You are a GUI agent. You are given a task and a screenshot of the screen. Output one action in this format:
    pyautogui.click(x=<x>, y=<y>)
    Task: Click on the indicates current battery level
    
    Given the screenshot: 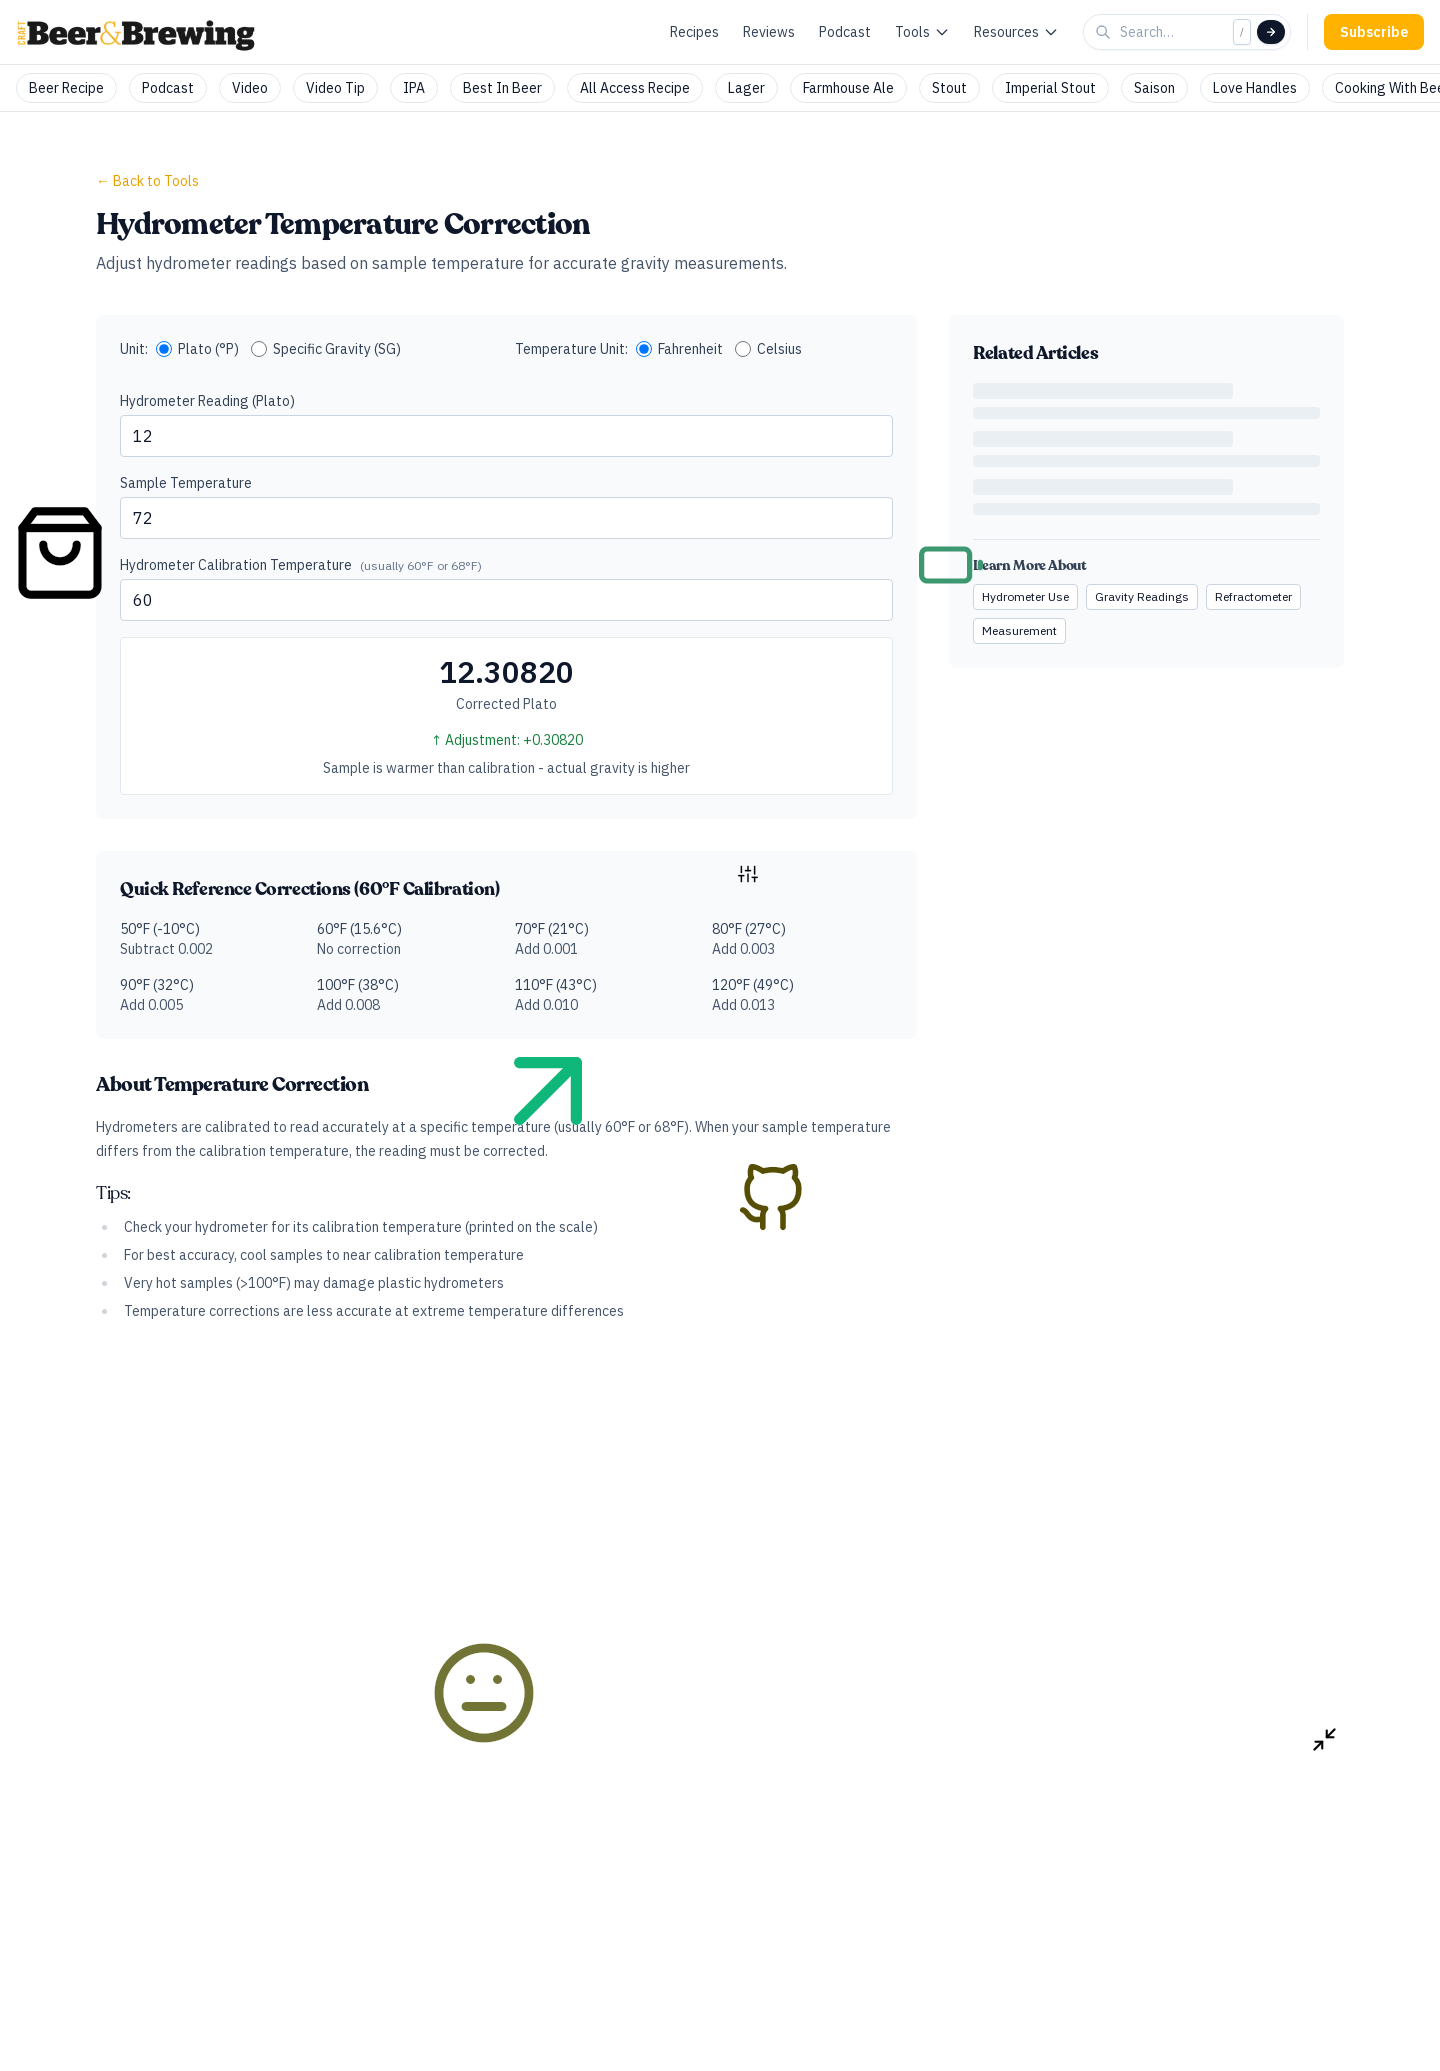 What is the action you would take?
    pyautogui.click(x=951, y=565)
    